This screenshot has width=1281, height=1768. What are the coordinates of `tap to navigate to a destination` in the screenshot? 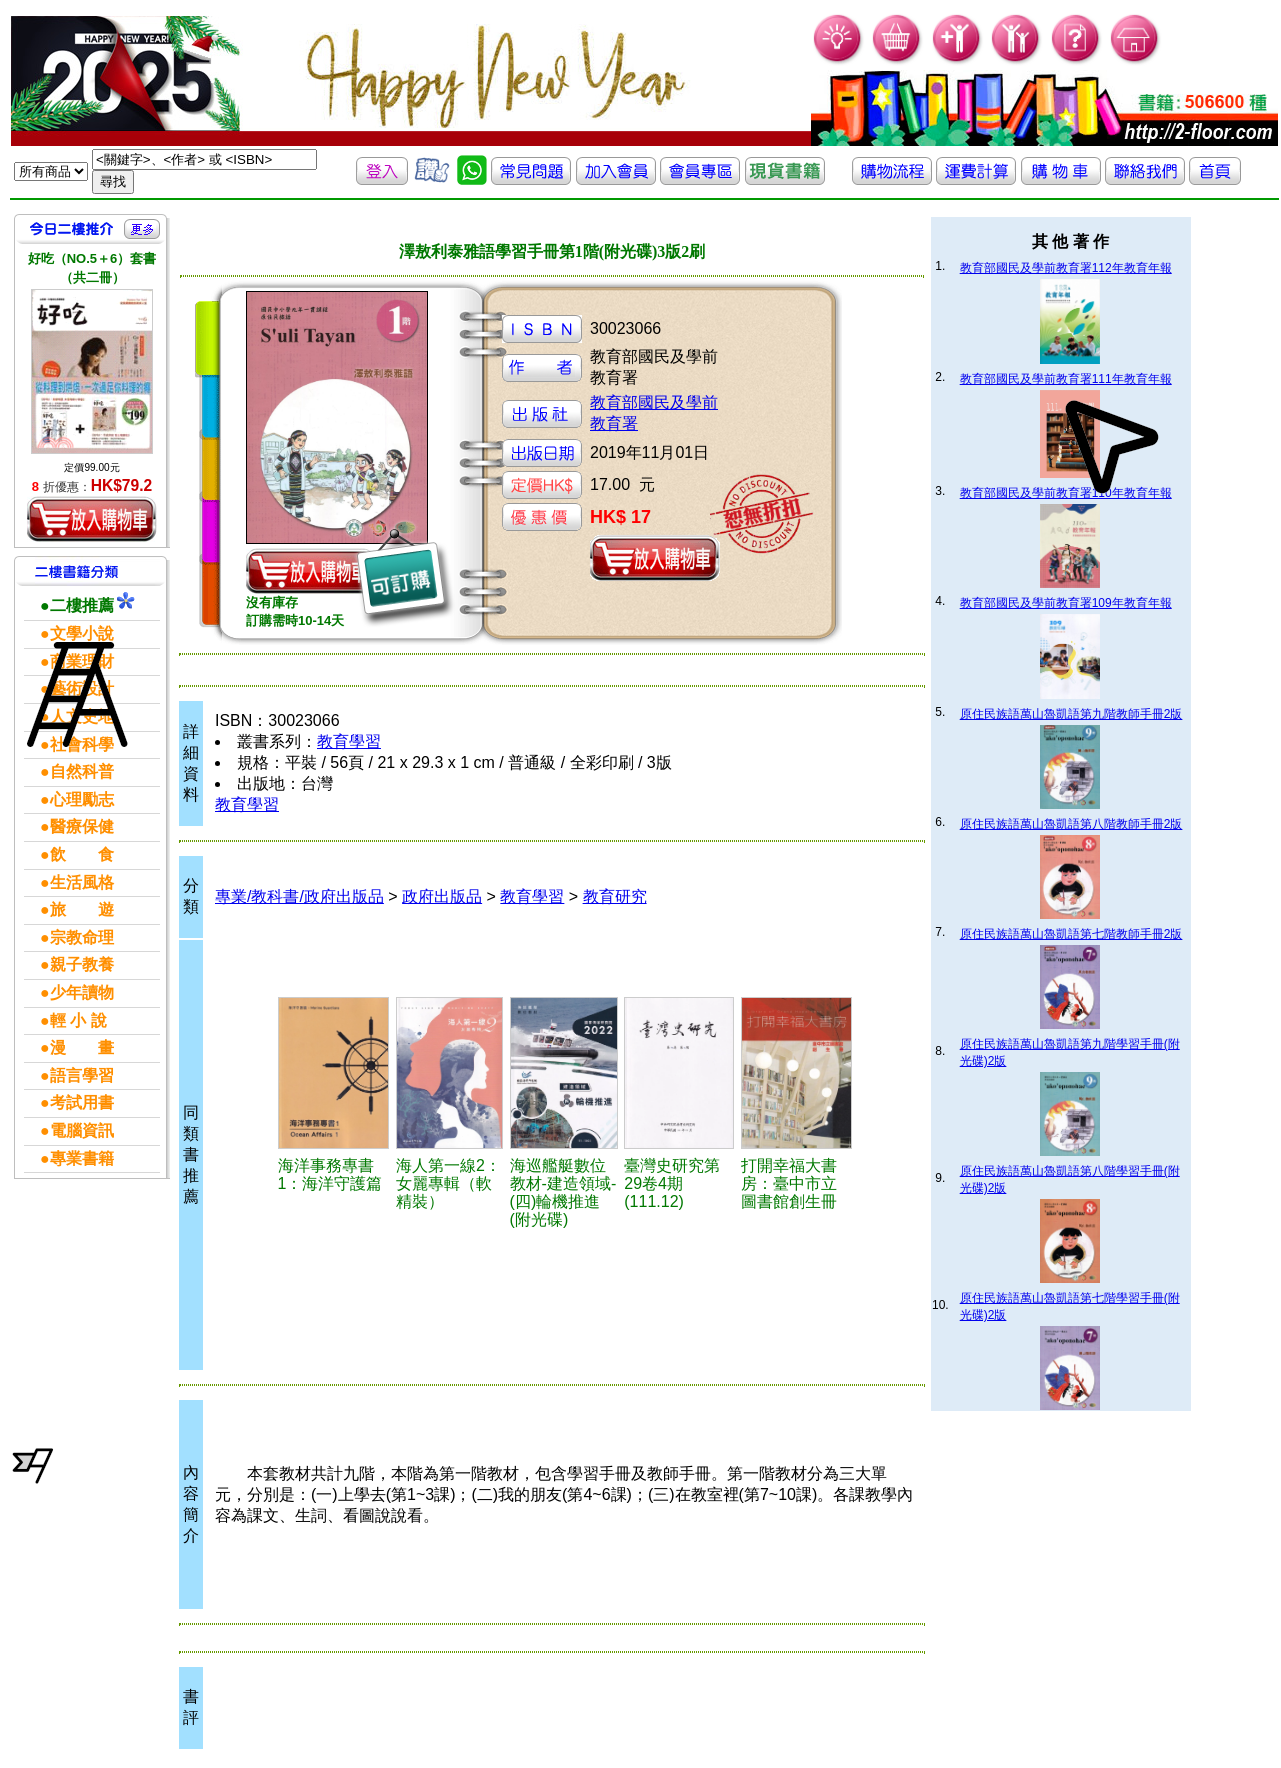 It's located at (1105, 440).